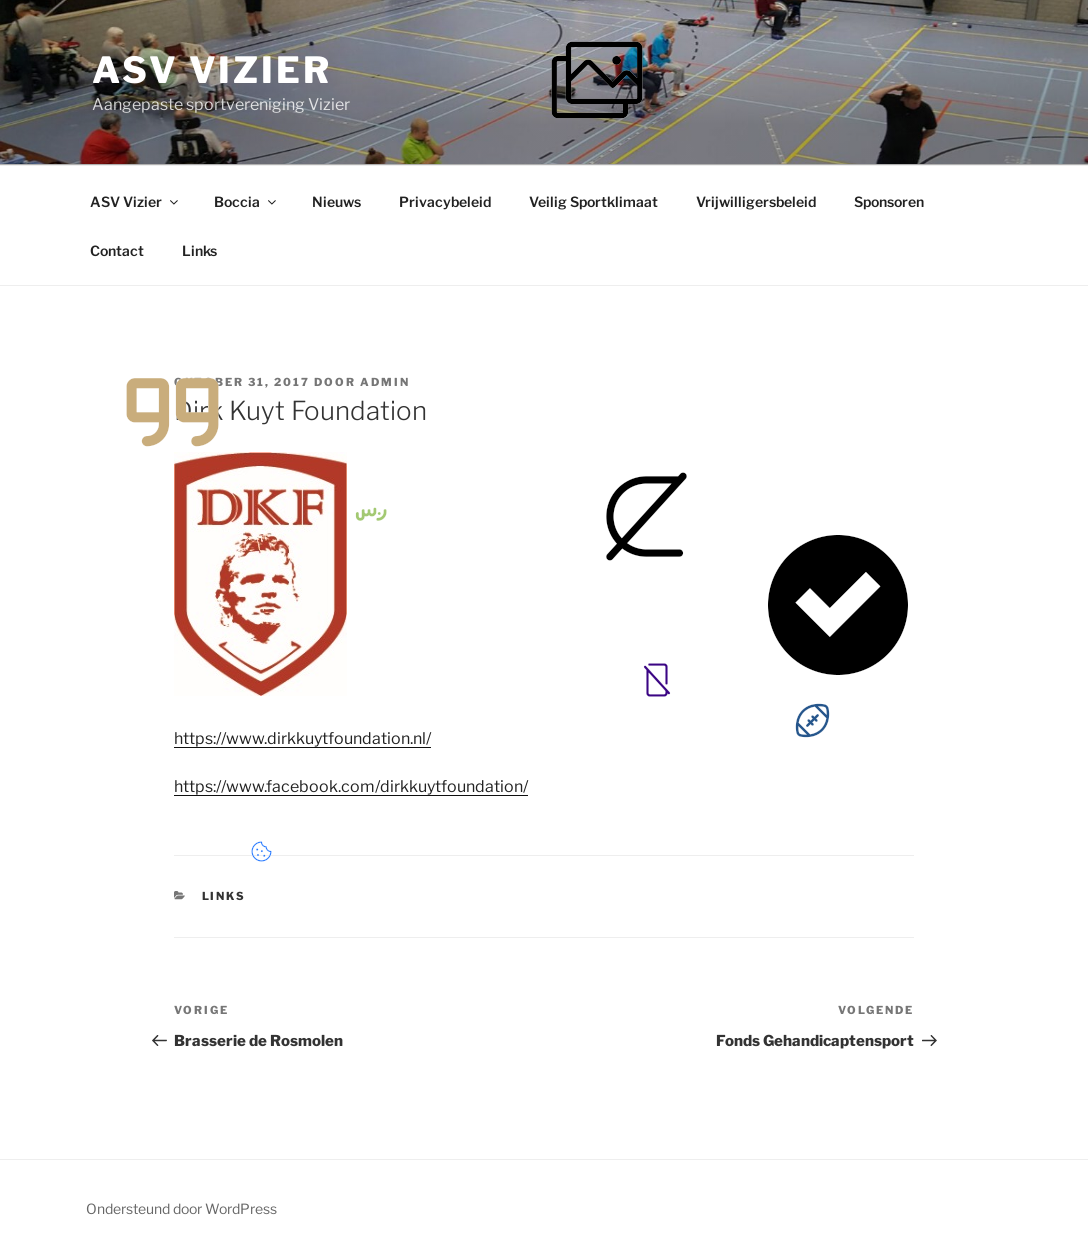 The image size is (1088, 1255). Describe the element at coordinates (646, 516) in the screenshot. I see `indicates a set is not a subset of another in mathematical notation` at that location.